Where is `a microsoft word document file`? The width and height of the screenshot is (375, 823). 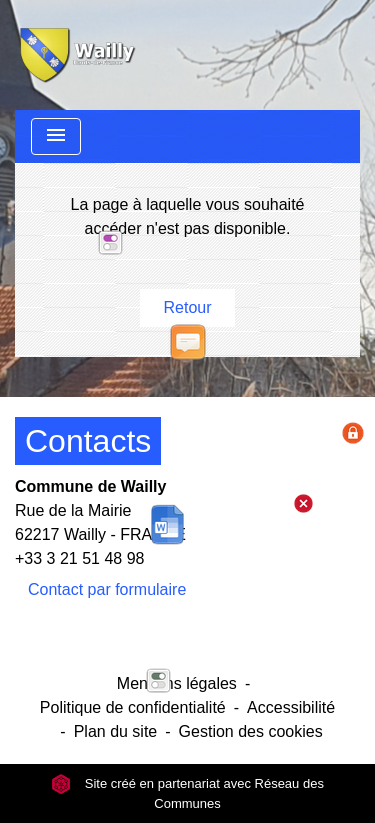
a microsoft word document file is located at coordinates (167, 524).